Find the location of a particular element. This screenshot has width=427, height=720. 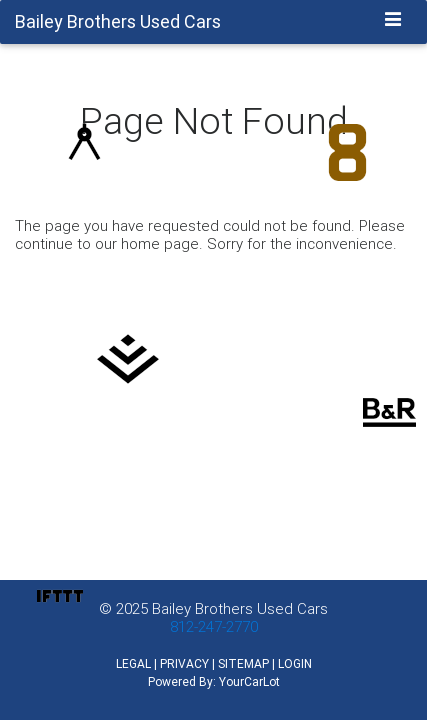

open the Eight Sleep app is located at coordinates (347, 152).